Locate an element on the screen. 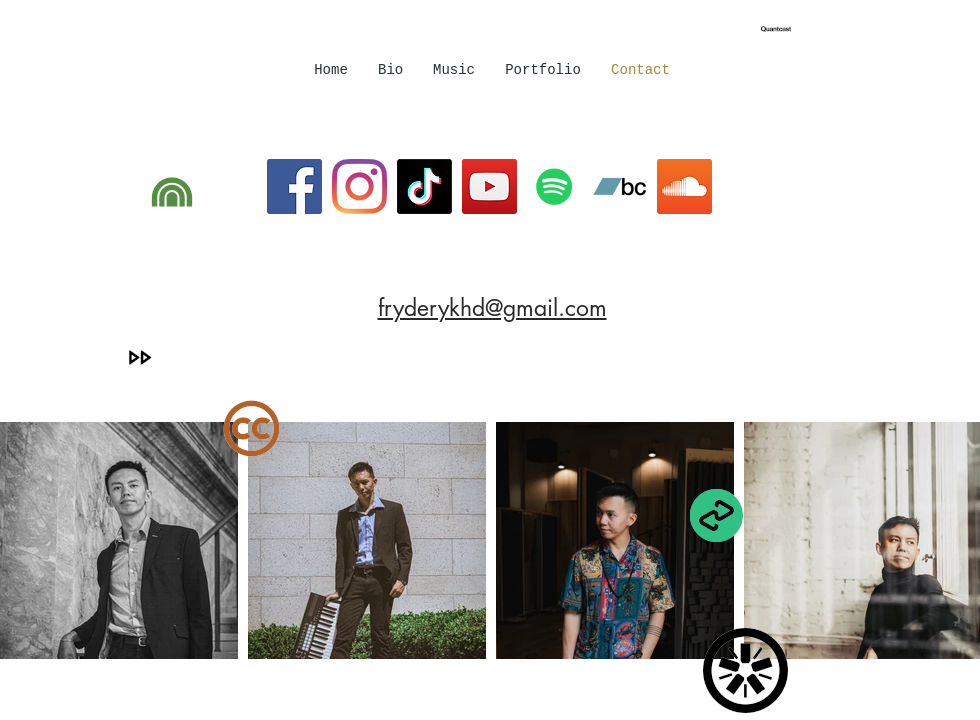 This screenshot has width=980, height=720. pay with afterpay at checkout is located at coordinates (716, 515).